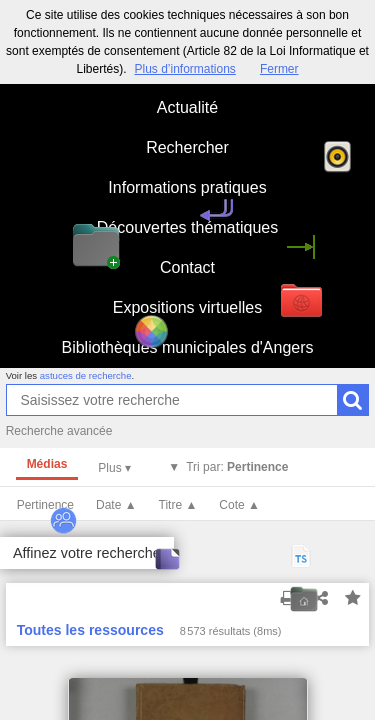 Image resolution: width=375 pixels, height=720 pixels. What do you see at coordinates (63, 520) in the screenshot?
I see `access user account and personal settings` at bounding box center [63, 520].